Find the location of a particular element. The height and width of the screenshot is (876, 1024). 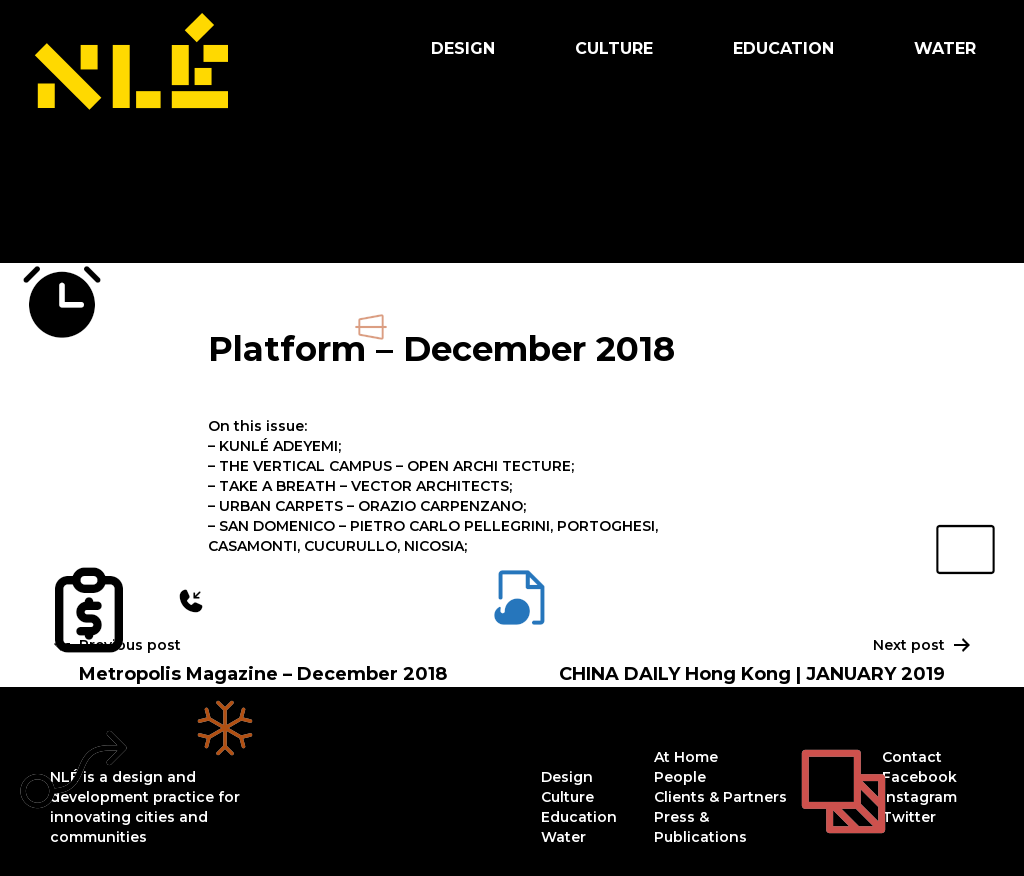

toggle cooling or air conditioning mode is located at coordinates (225, 728).